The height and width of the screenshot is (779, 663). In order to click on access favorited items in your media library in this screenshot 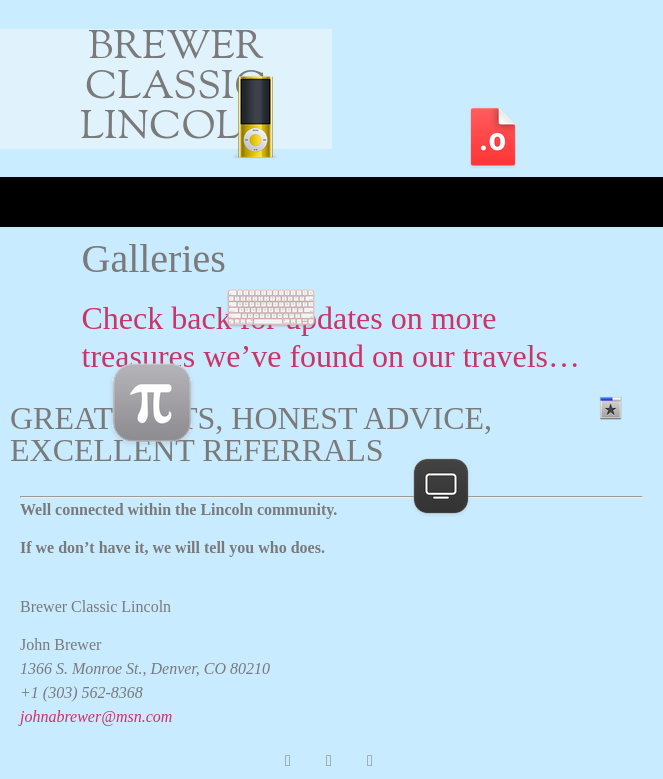, I will do `click(611, 408)`.